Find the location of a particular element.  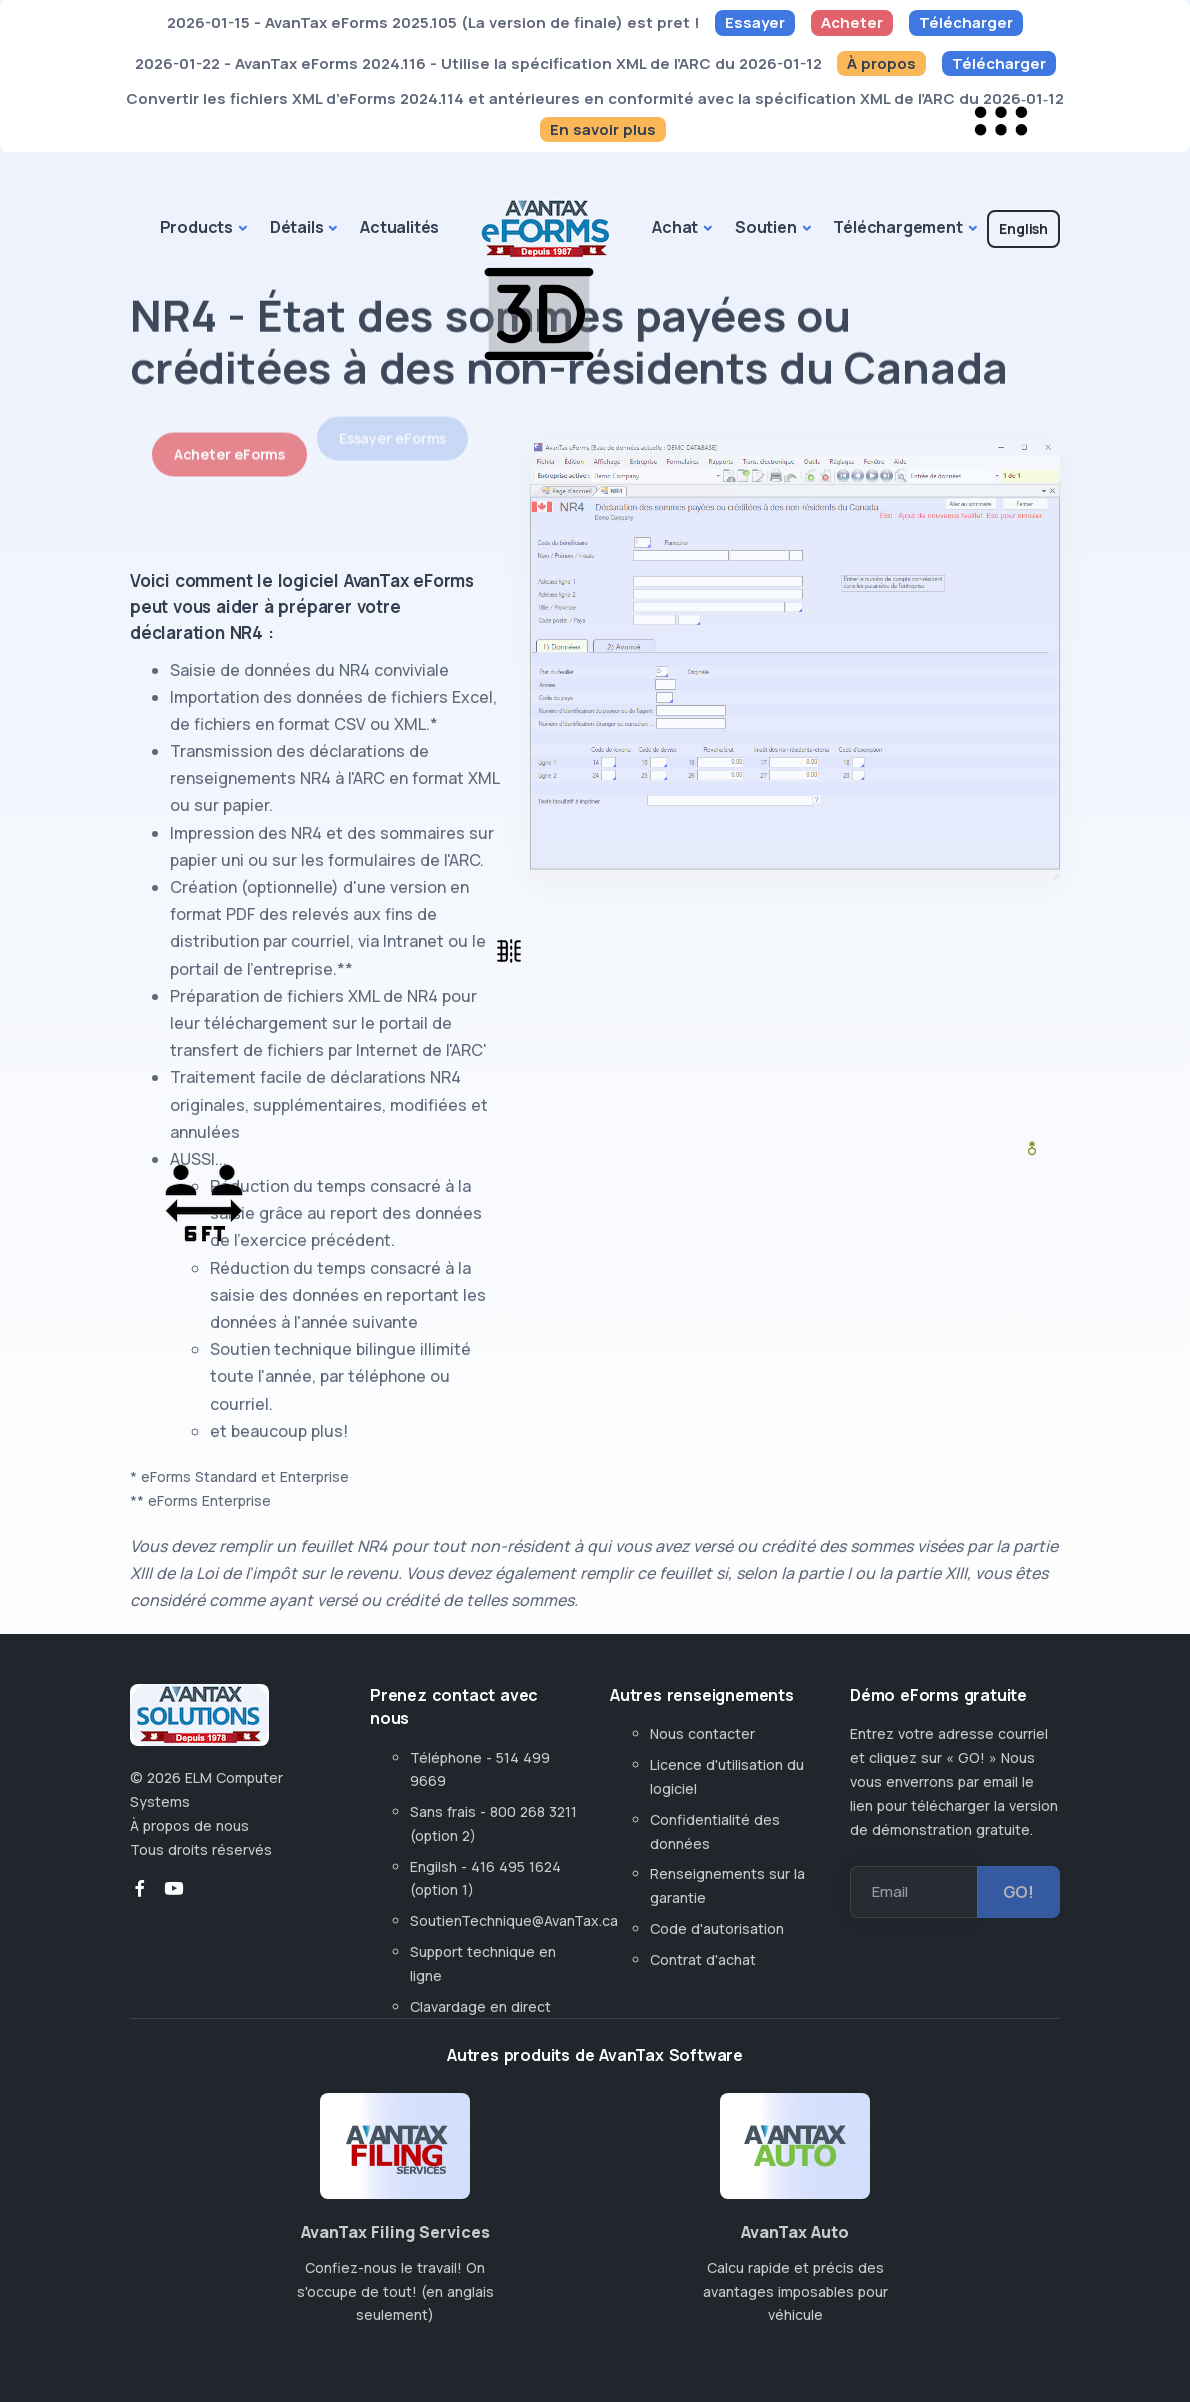

indicates social distancing requirement of 6 feet is located at coordinates (204, 1203).